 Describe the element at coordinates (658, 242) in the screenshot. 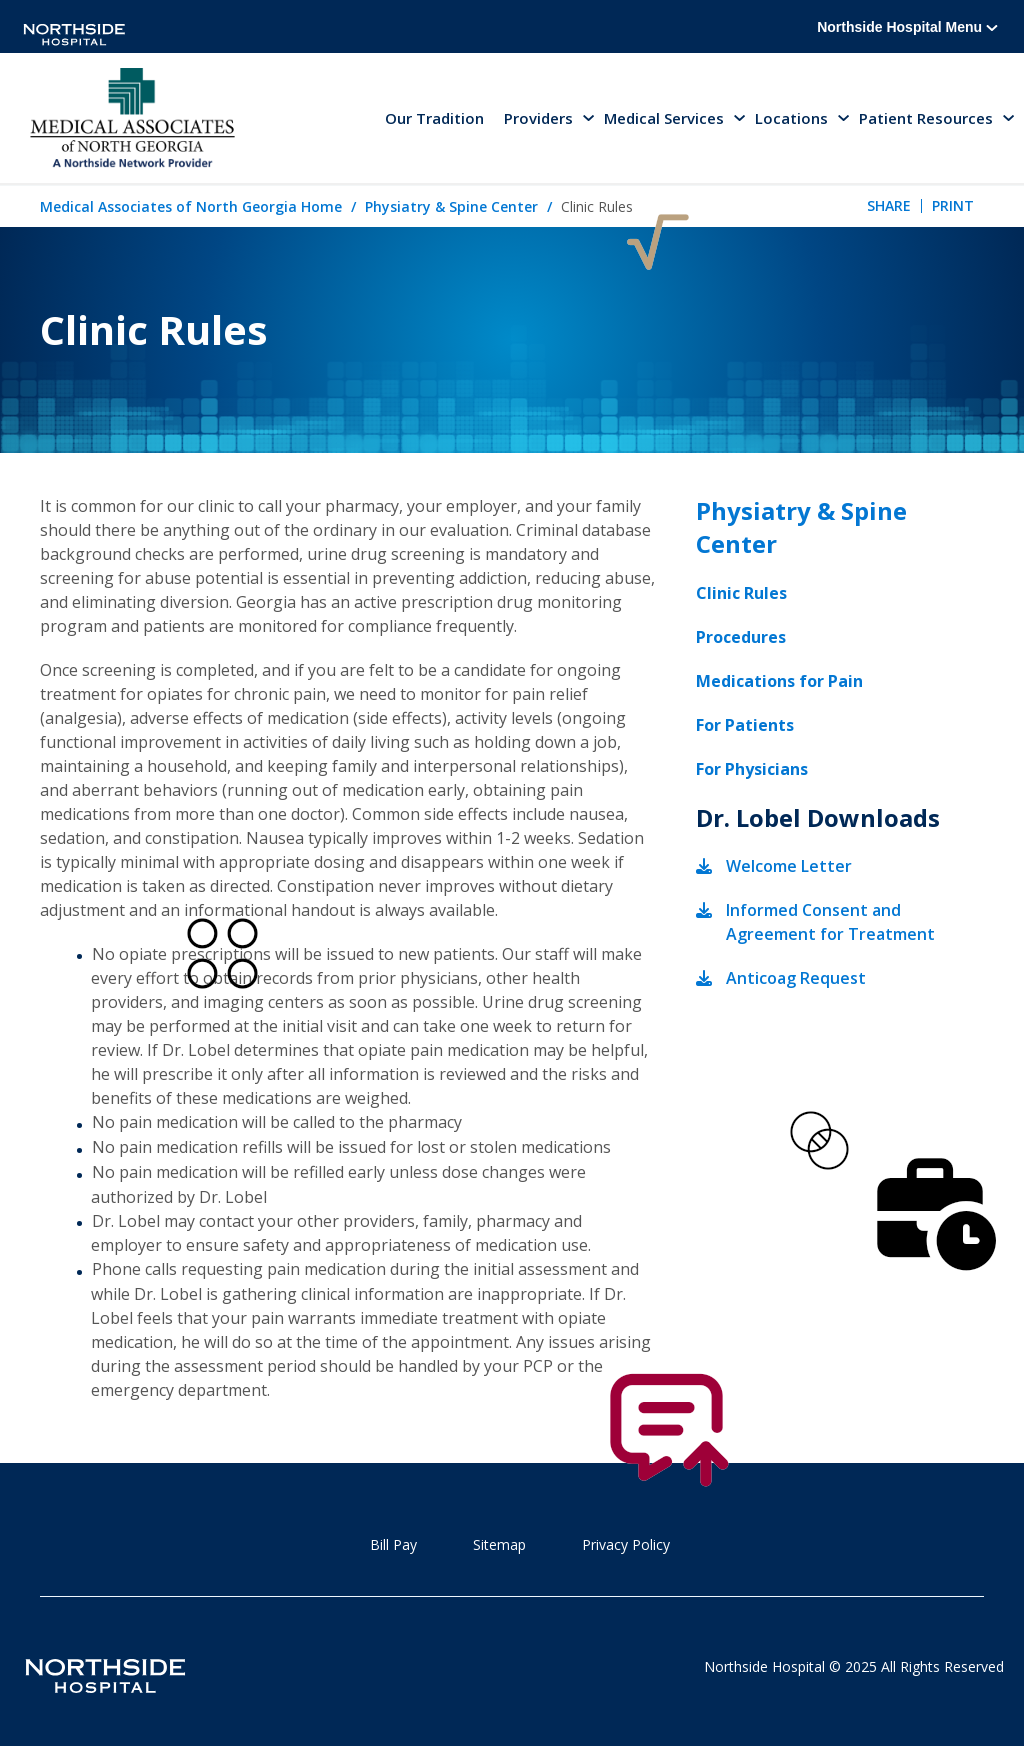

I see `access square root or radical function in calculator` at that location.